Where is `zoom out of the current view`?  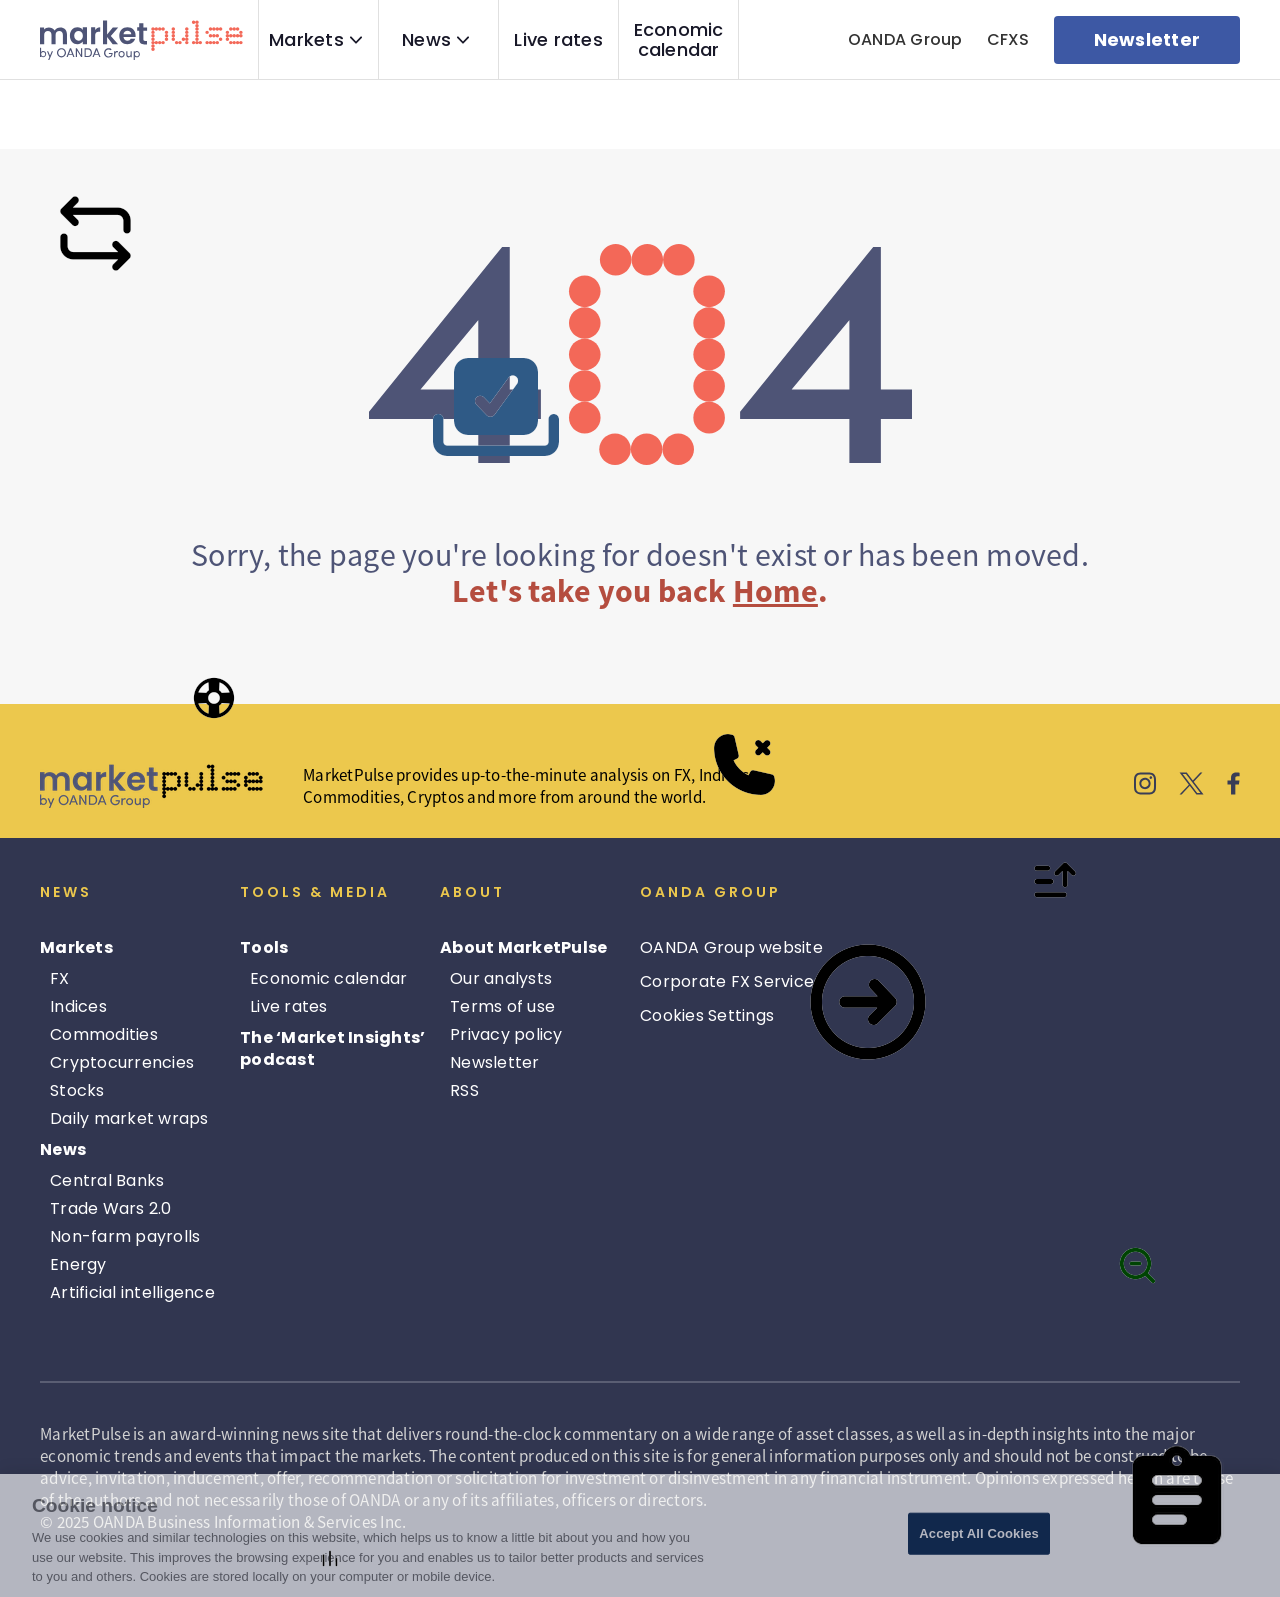 zoom out of the current view is located at coordinates (1137, 1265).